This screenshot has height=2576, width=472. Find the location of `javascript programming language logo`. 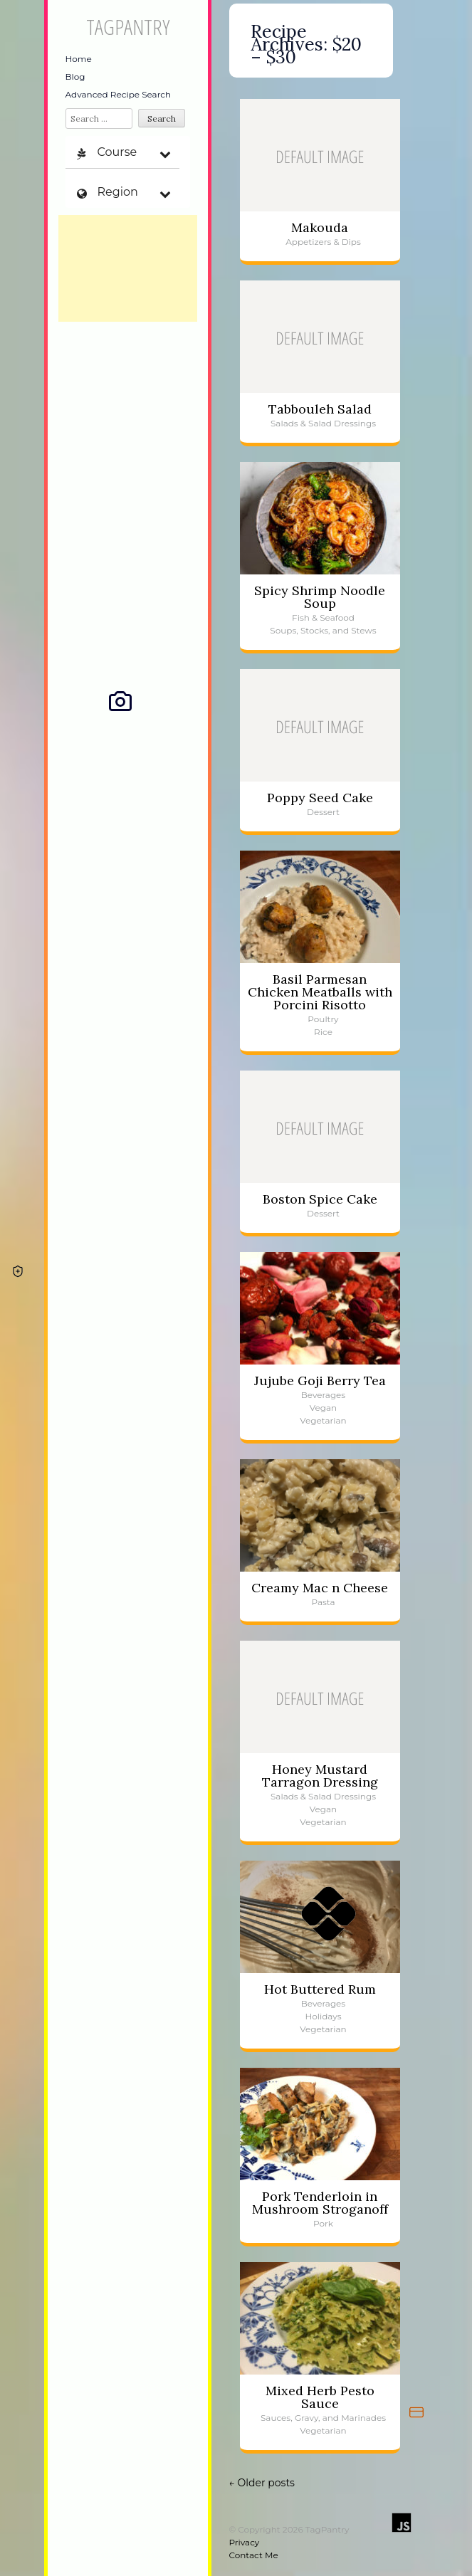

javascript programming language logo is located at coordinates (402, 2523).